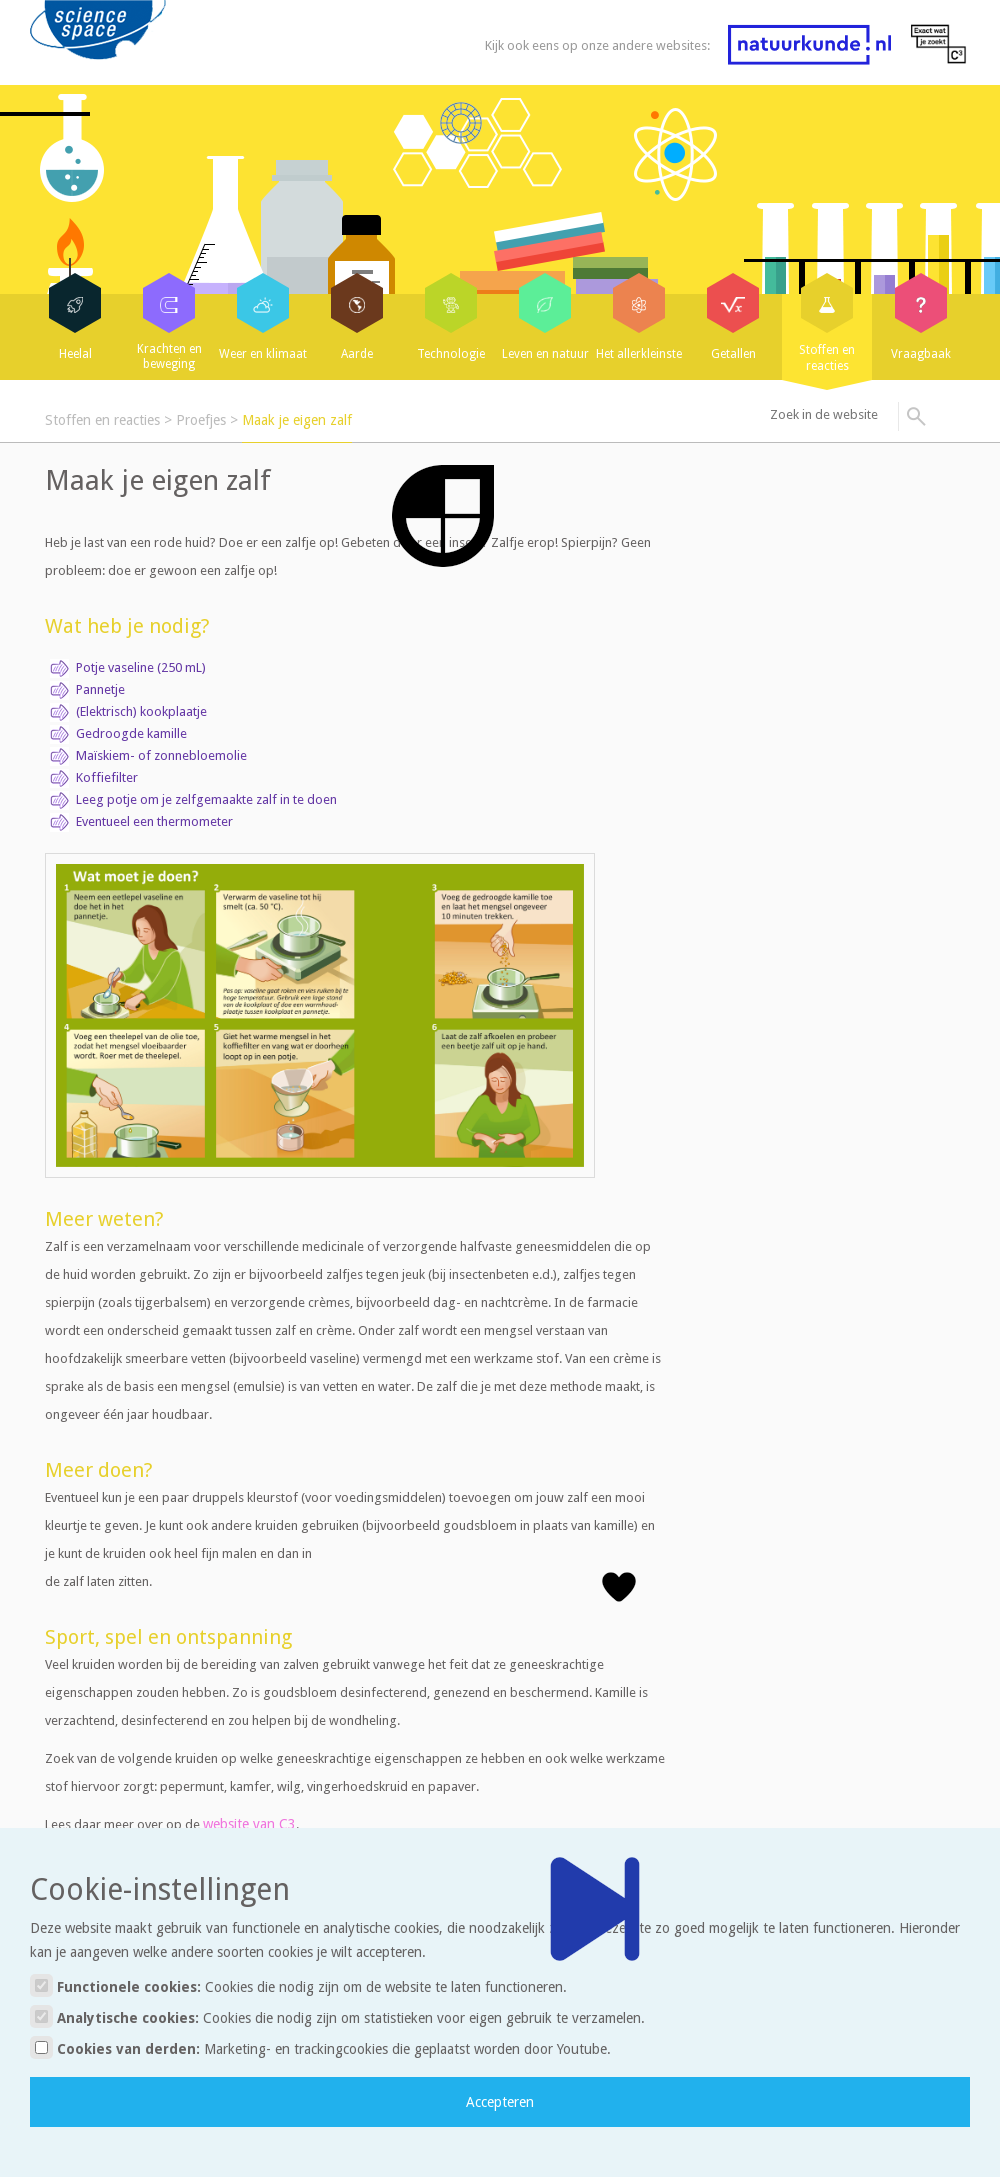  I want to click on skip to the next track, so click(595, 1909).